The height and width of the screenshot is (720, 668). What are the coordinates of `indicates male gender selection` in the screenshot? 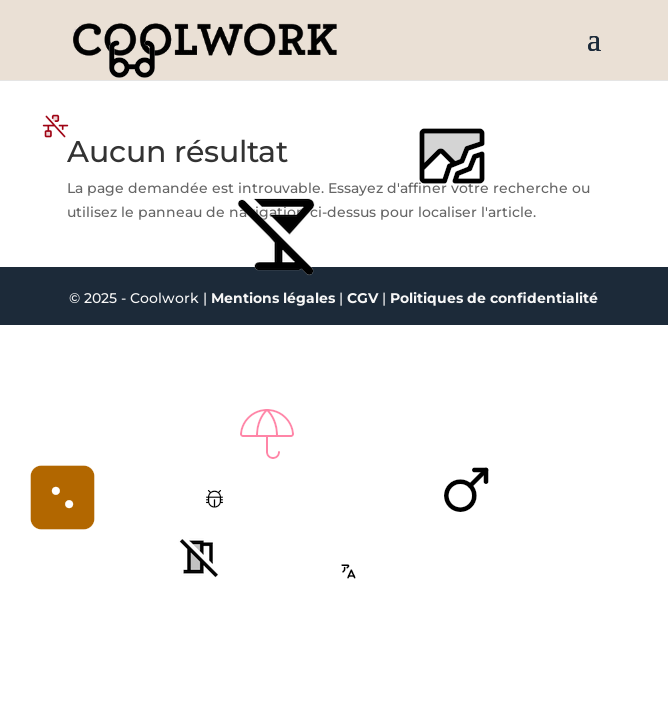 It's located at (465, 491).